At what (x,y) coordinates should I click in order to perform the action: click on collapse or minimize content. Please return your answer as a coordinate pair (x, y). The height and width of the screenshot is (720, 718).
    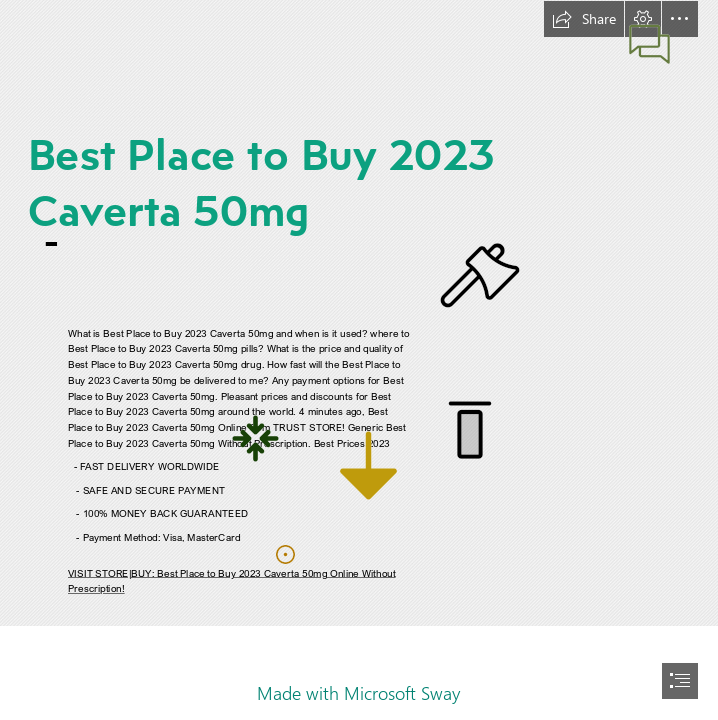
    Looking at the image, I should click on (255, 438).